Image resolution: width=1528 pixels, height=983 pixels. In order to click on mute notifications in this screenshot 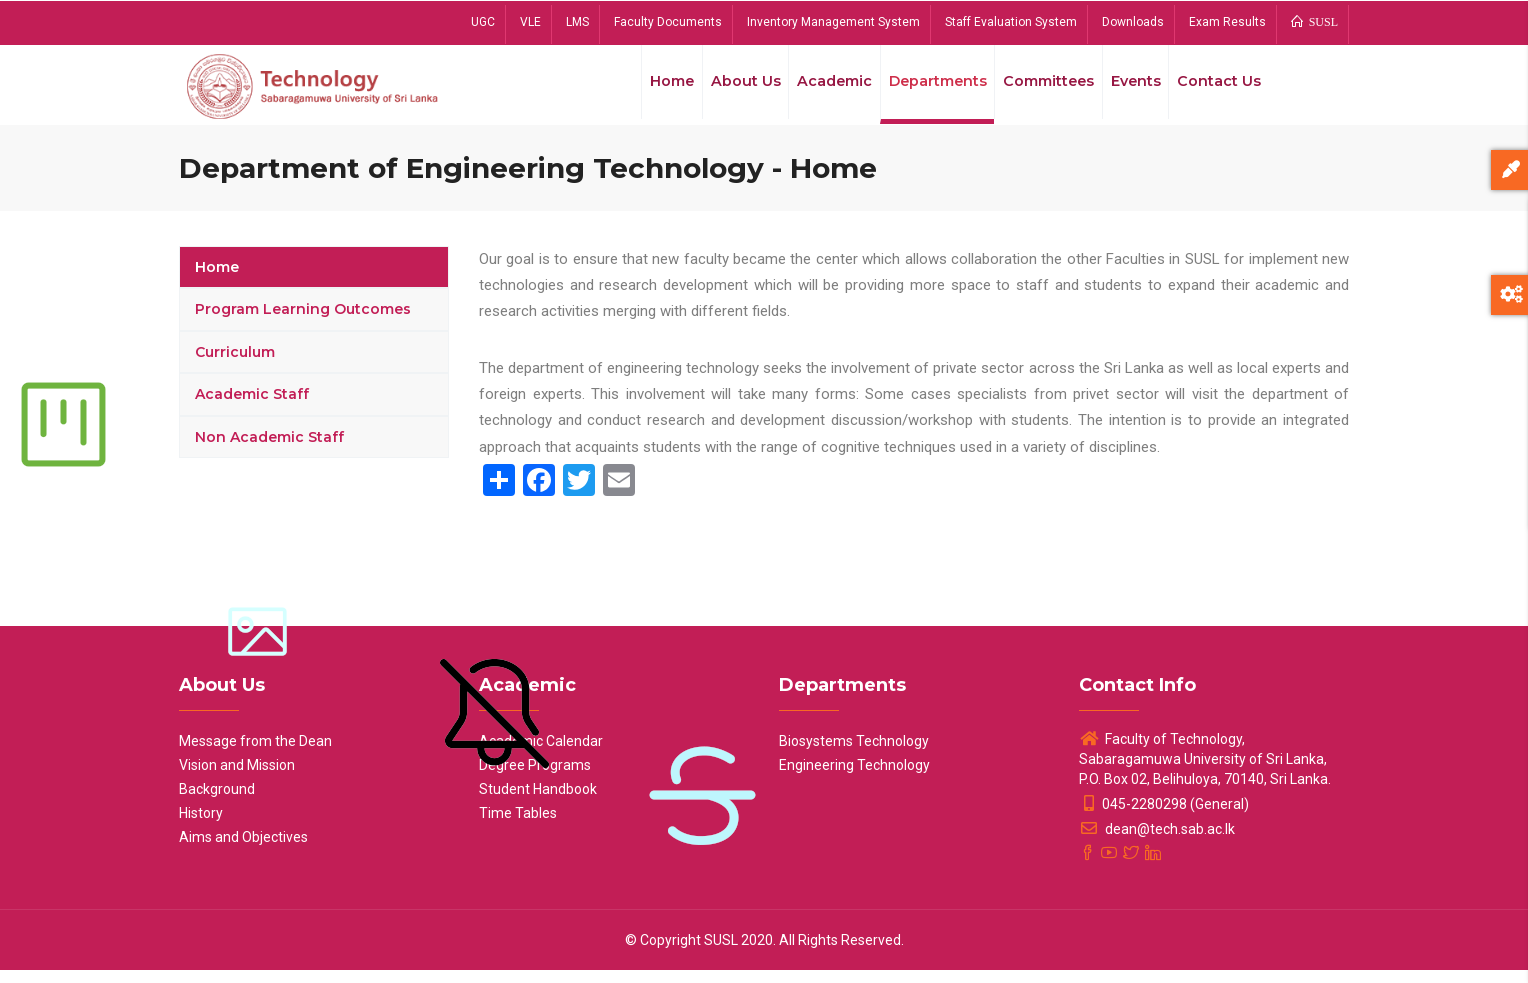, I will do `click(494, 713)`.